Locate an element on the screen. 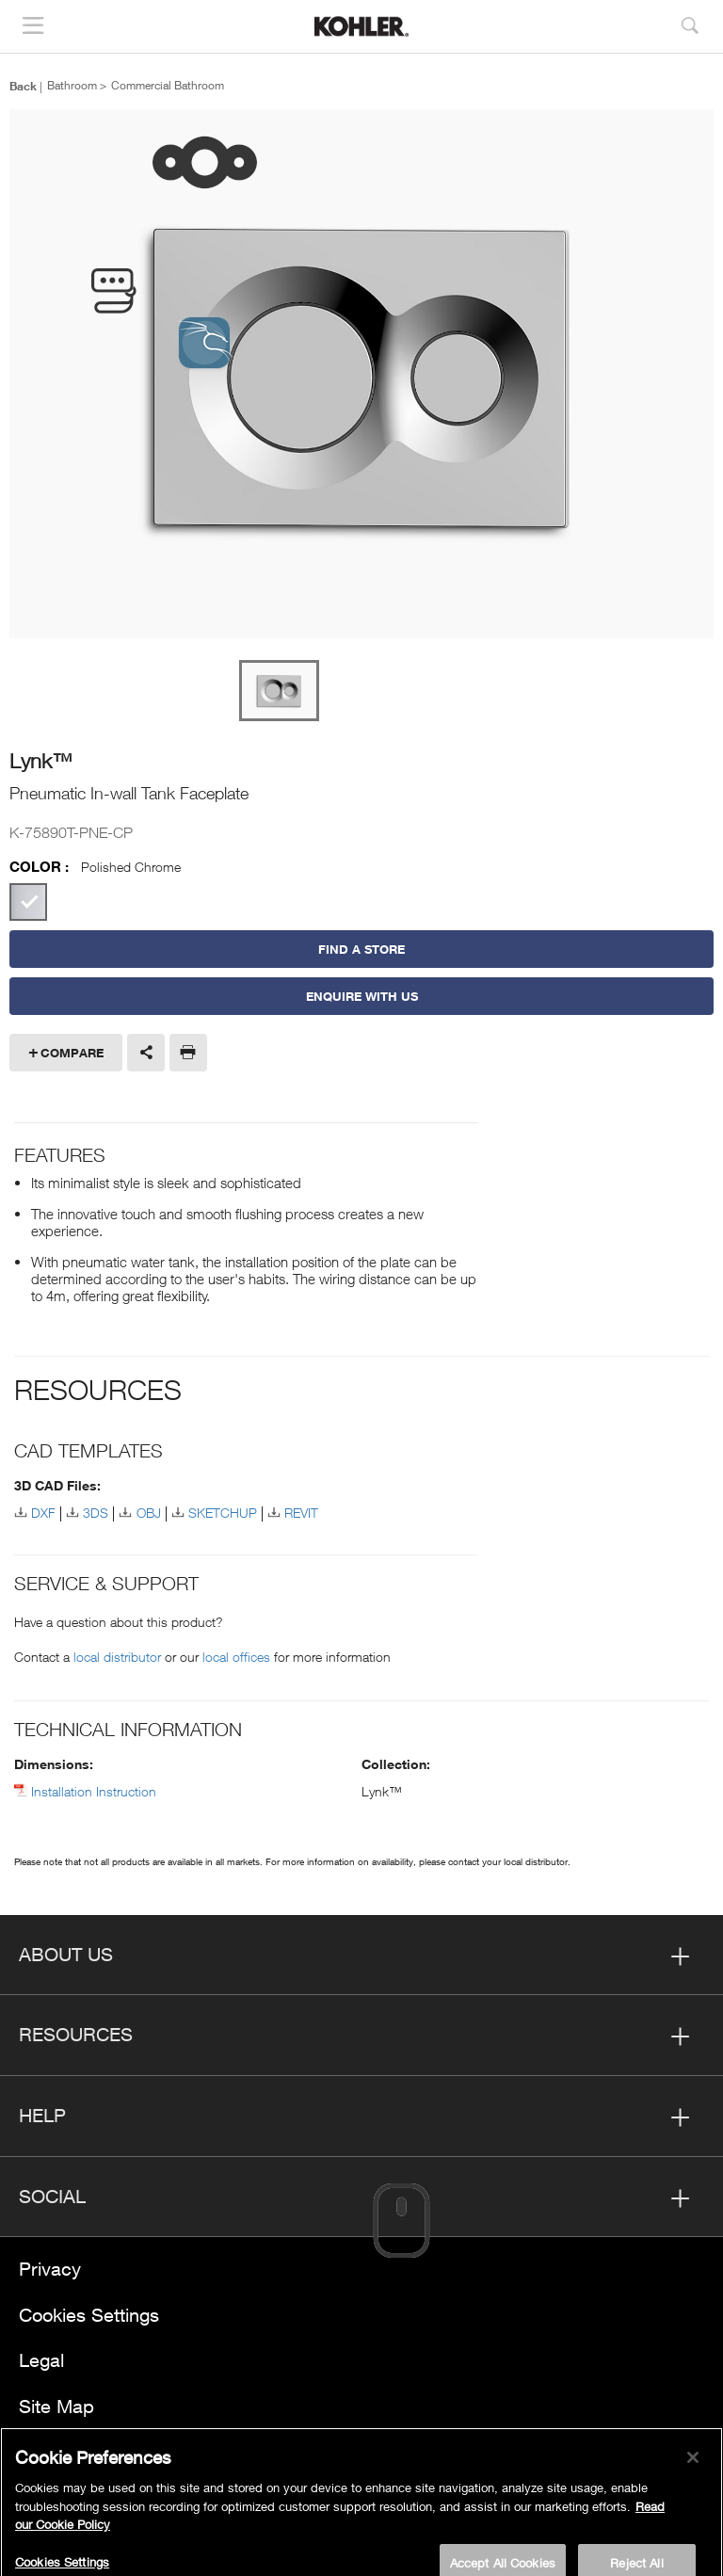  access mouse settings is located at coordinates (401, 2220).